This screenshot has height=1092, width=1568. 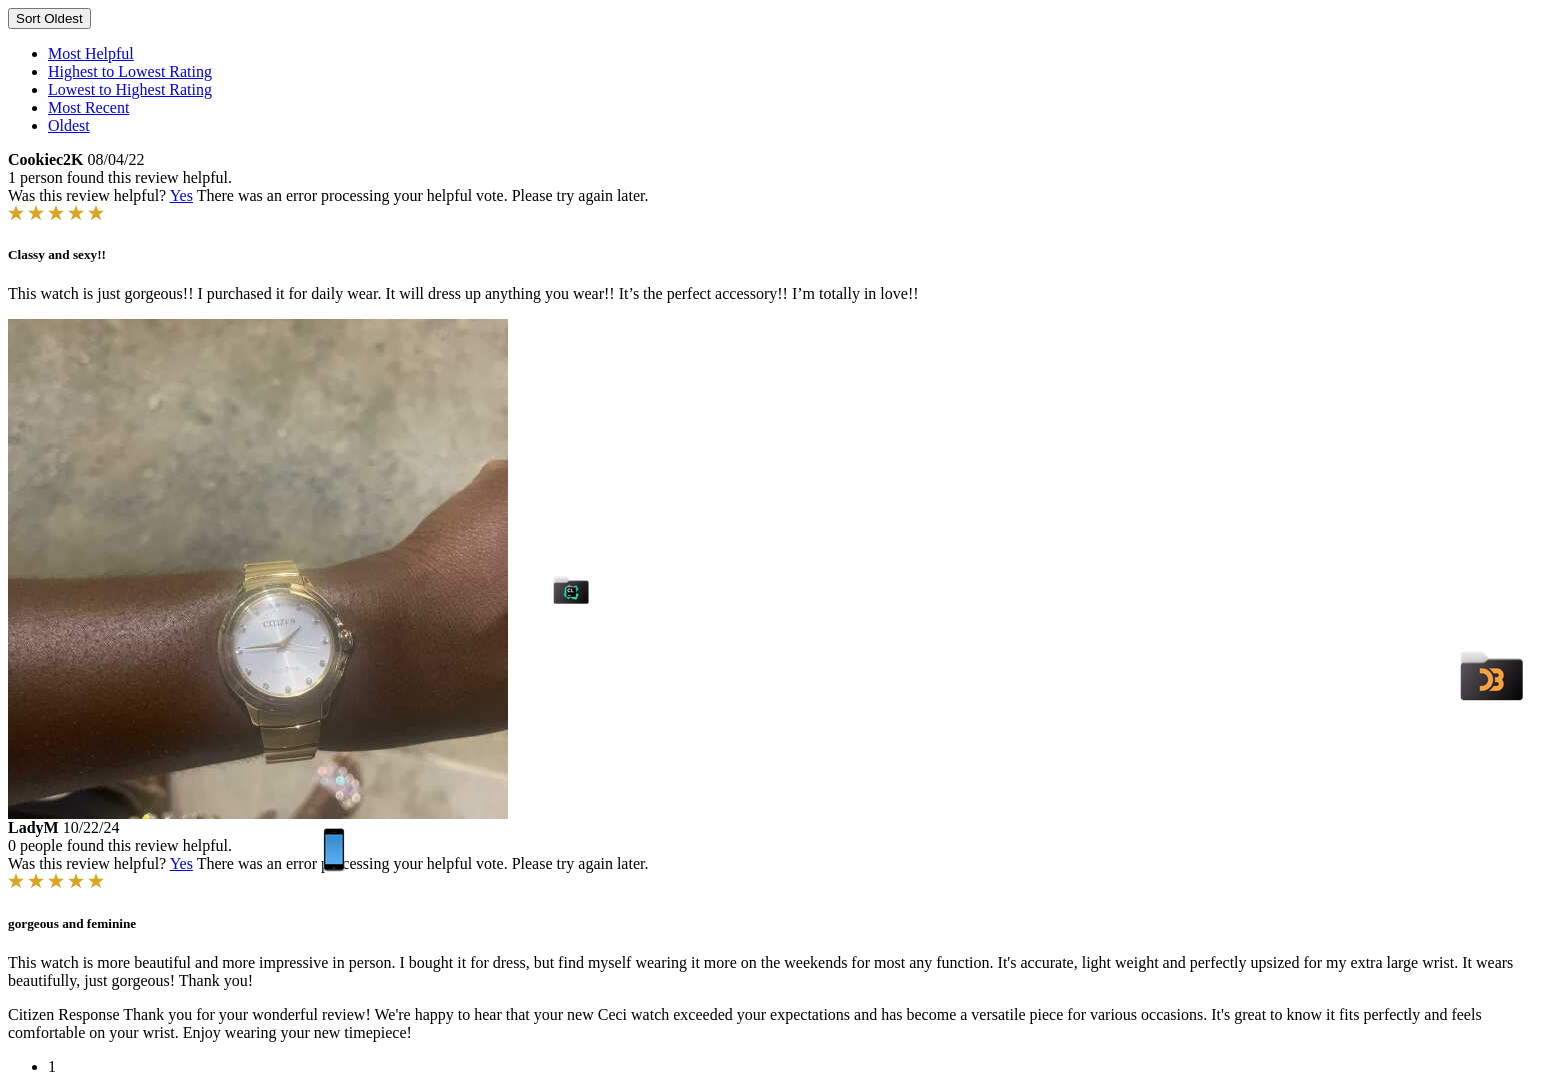 I want to click on open D3.js project folder, so click(x=1491, y=677).